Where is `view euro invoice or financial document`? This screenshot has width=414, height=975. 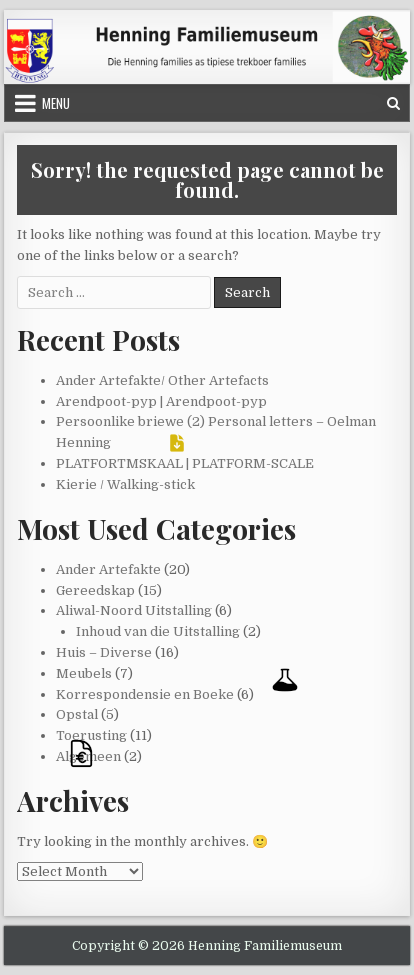 view euro invoice or financial document is located at coordinates (81, 753).